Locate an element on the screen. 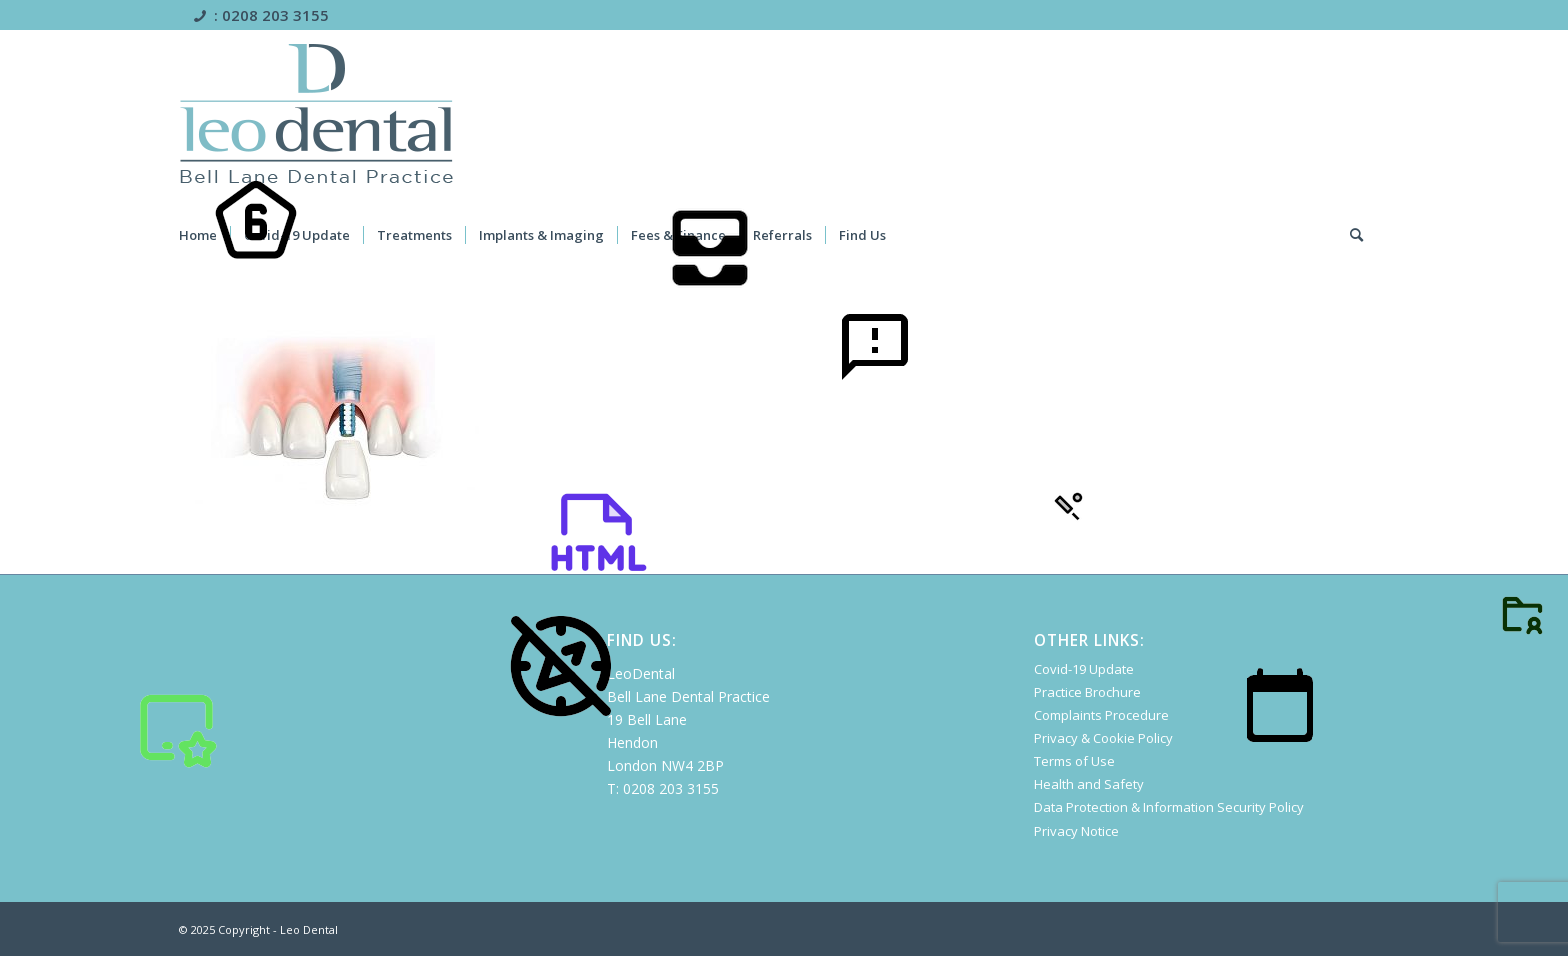 The width and height of the screenshot is (1568, 956). access cricket sports content is located at coordinates (1068, 506).